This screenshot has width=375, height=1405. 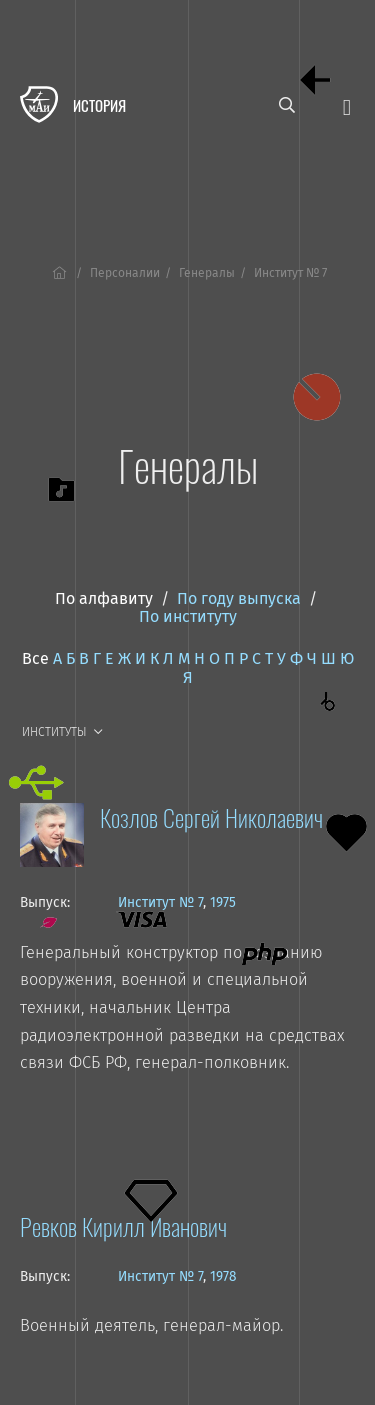 What do you see at coordinates (346, 832) in the screenshot?
I see `add to favorites` at bounding box center [346, 832].